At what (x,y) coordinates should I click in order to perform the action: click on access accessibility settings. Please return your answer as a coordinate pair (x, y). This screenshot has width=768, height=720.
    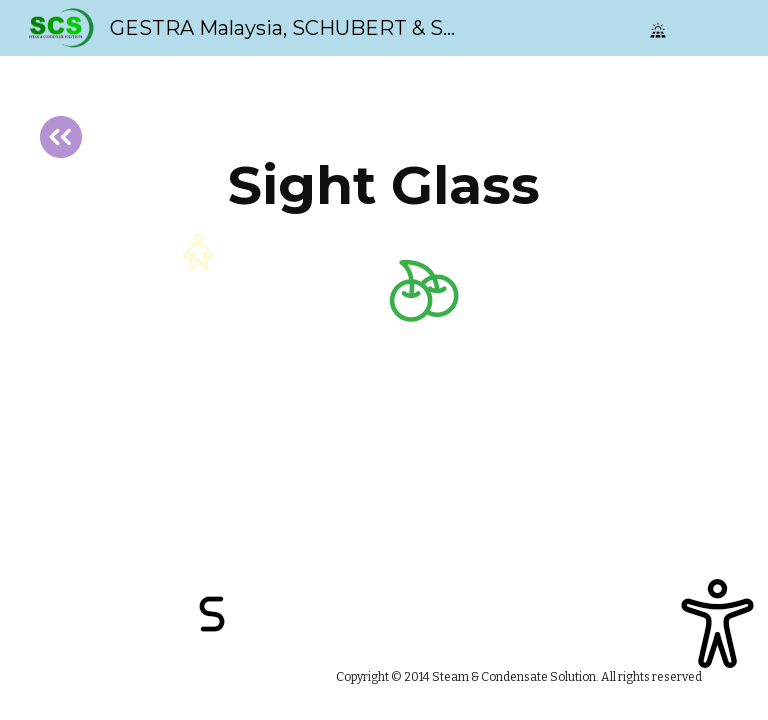
    Looking at the image, I should click on (717, 623).